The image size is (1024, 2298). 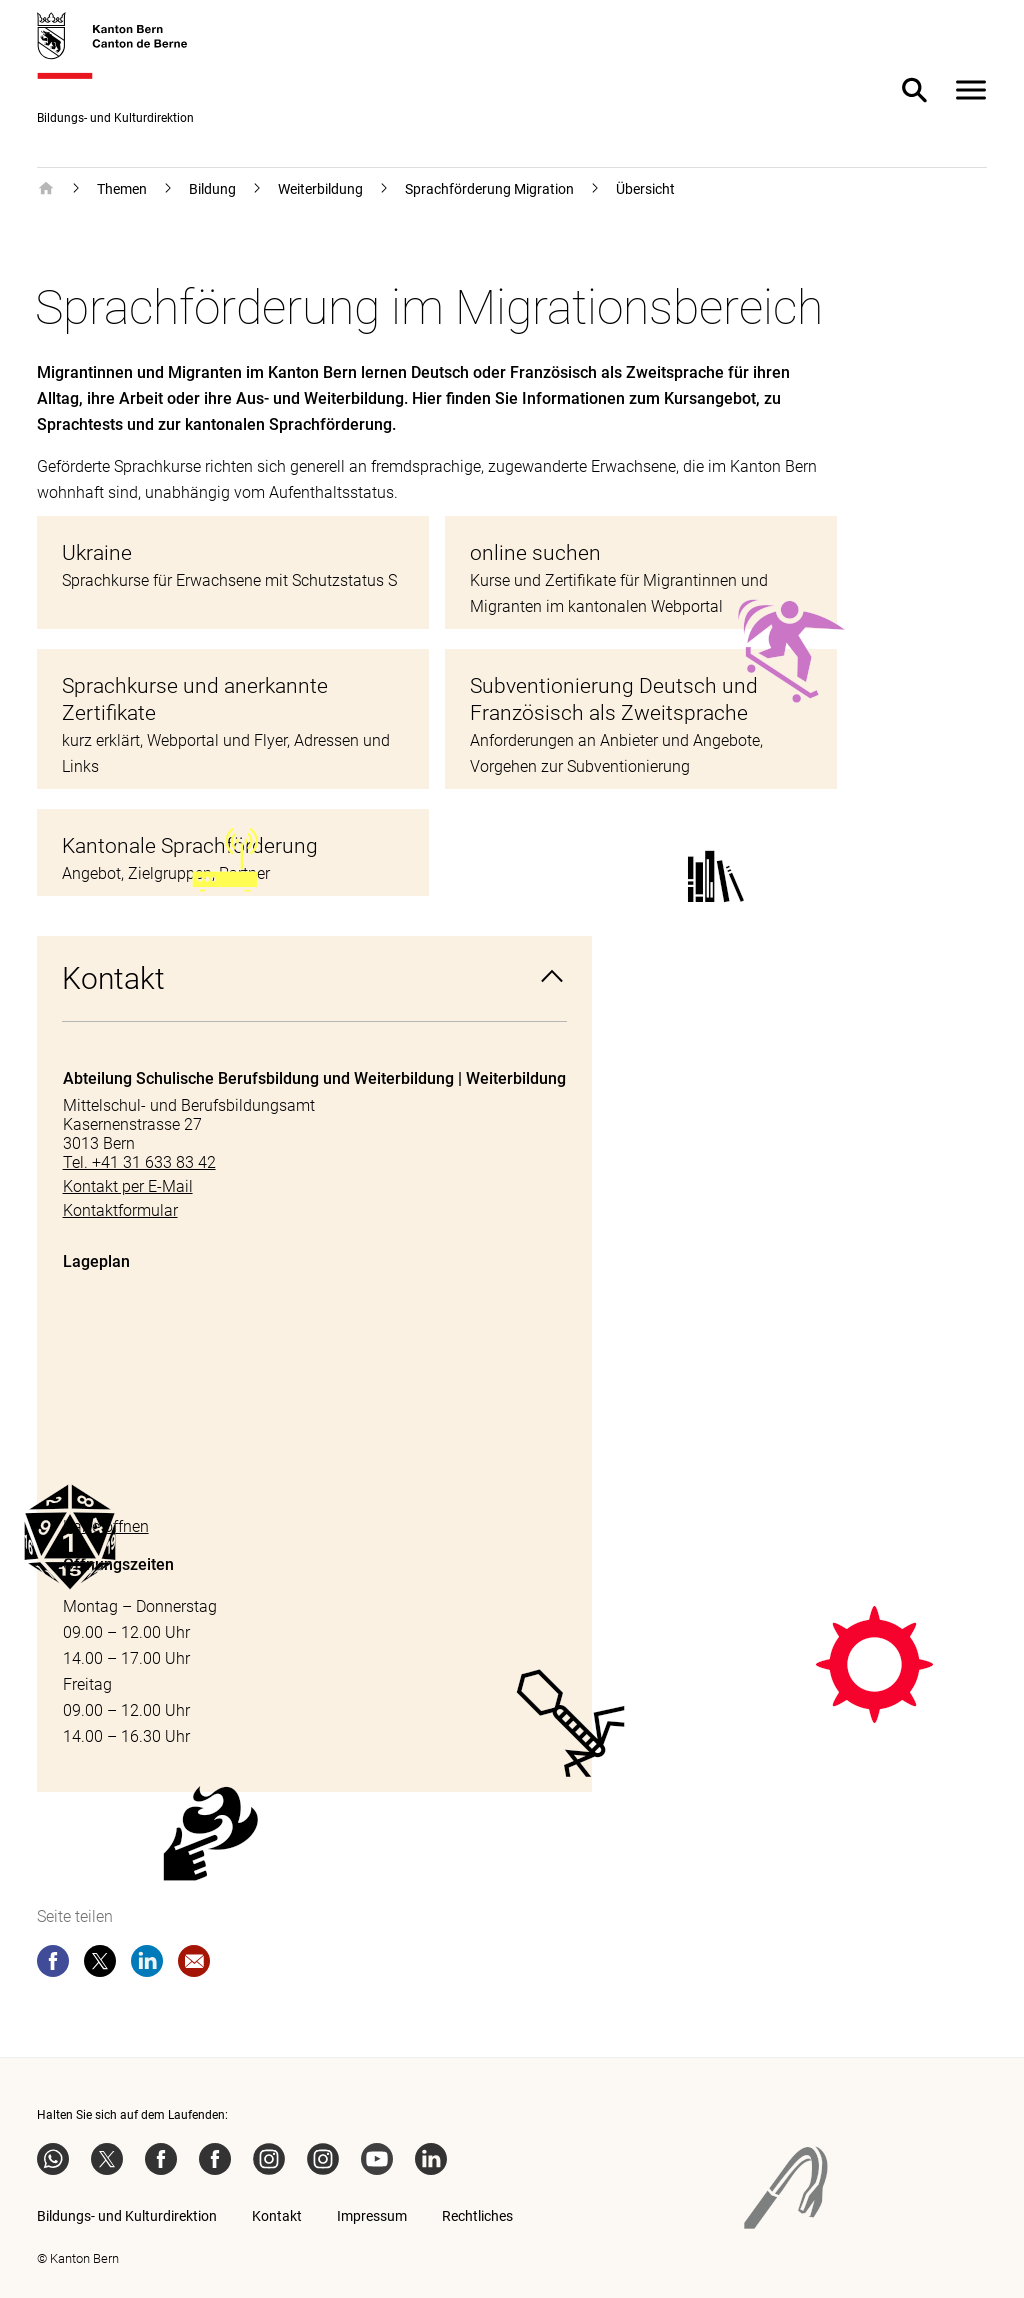 What do you see at coordinates (874, 1664) in the screenshot?
I see `spikeball game or sports activity` at bounding box center [874, 1664].